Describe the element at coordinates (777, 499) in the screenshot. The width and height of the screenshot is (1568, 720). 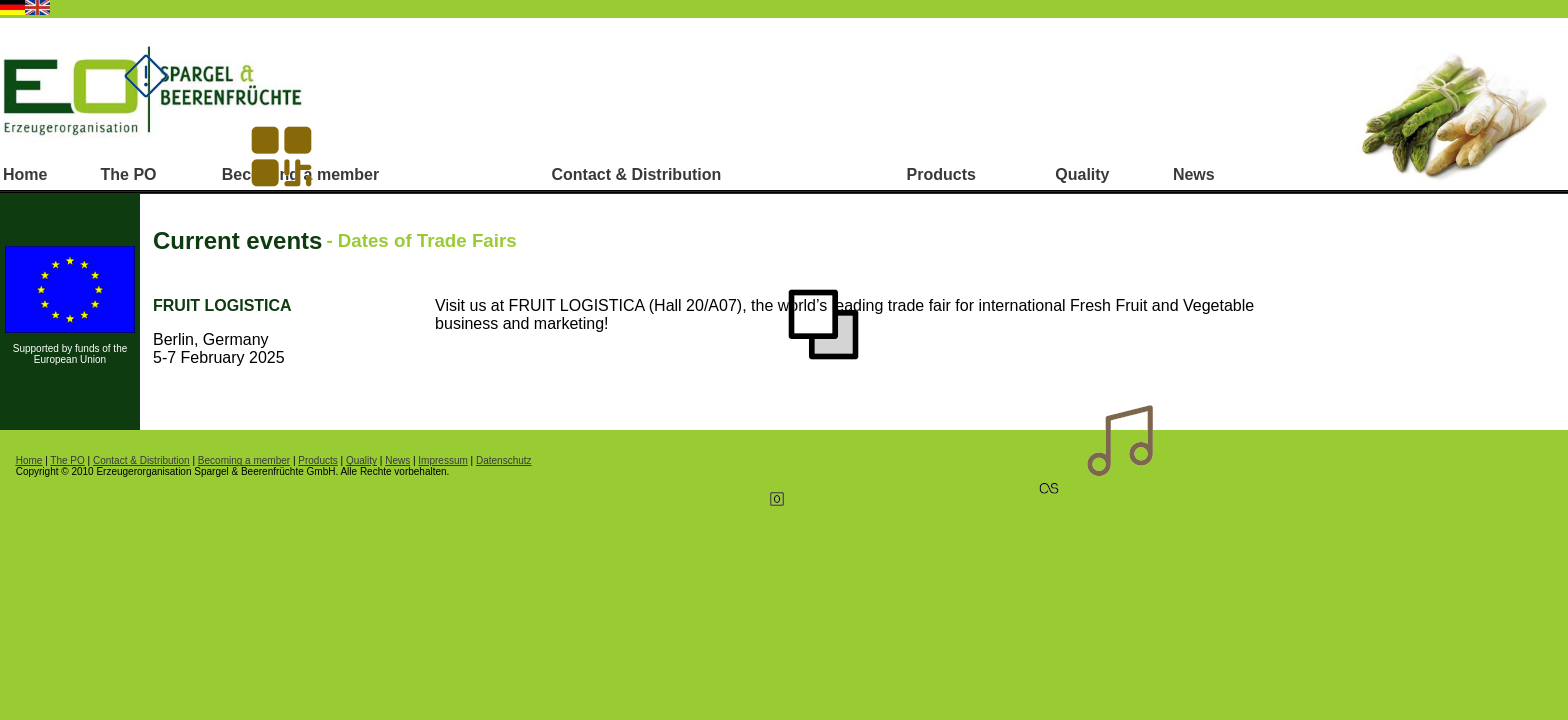
I see `indicates zero or null value` at that location.